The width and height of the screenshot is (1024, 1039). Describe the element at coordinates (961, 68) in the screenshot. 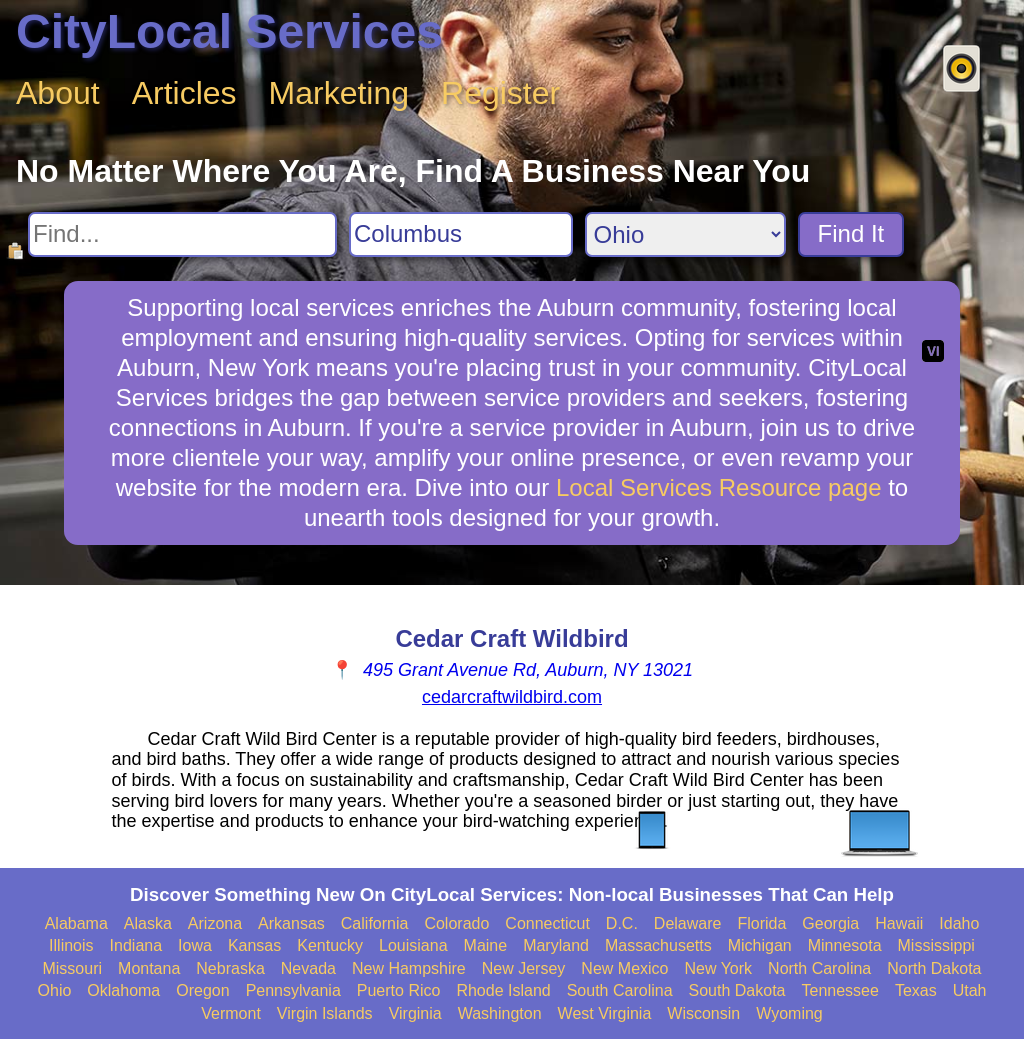

I see `access system sound settings` at that location.